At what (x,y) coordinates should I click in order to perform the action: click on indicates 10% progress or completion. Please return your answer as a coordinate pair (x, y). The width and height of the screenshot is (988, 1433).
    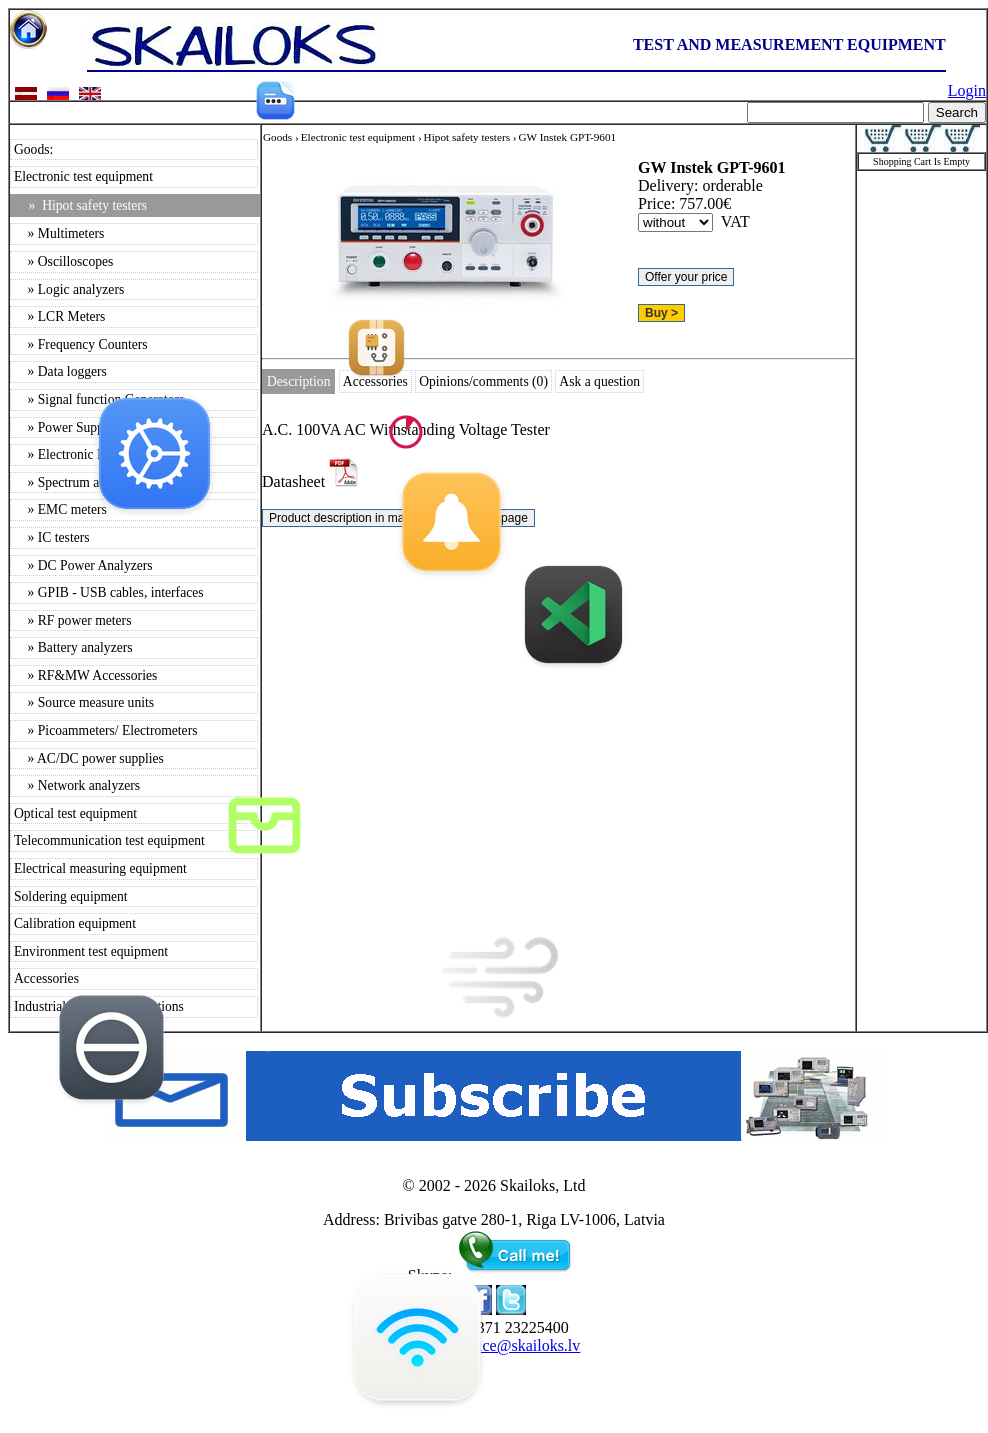
    Looking at the image, I should click on (406, 432).